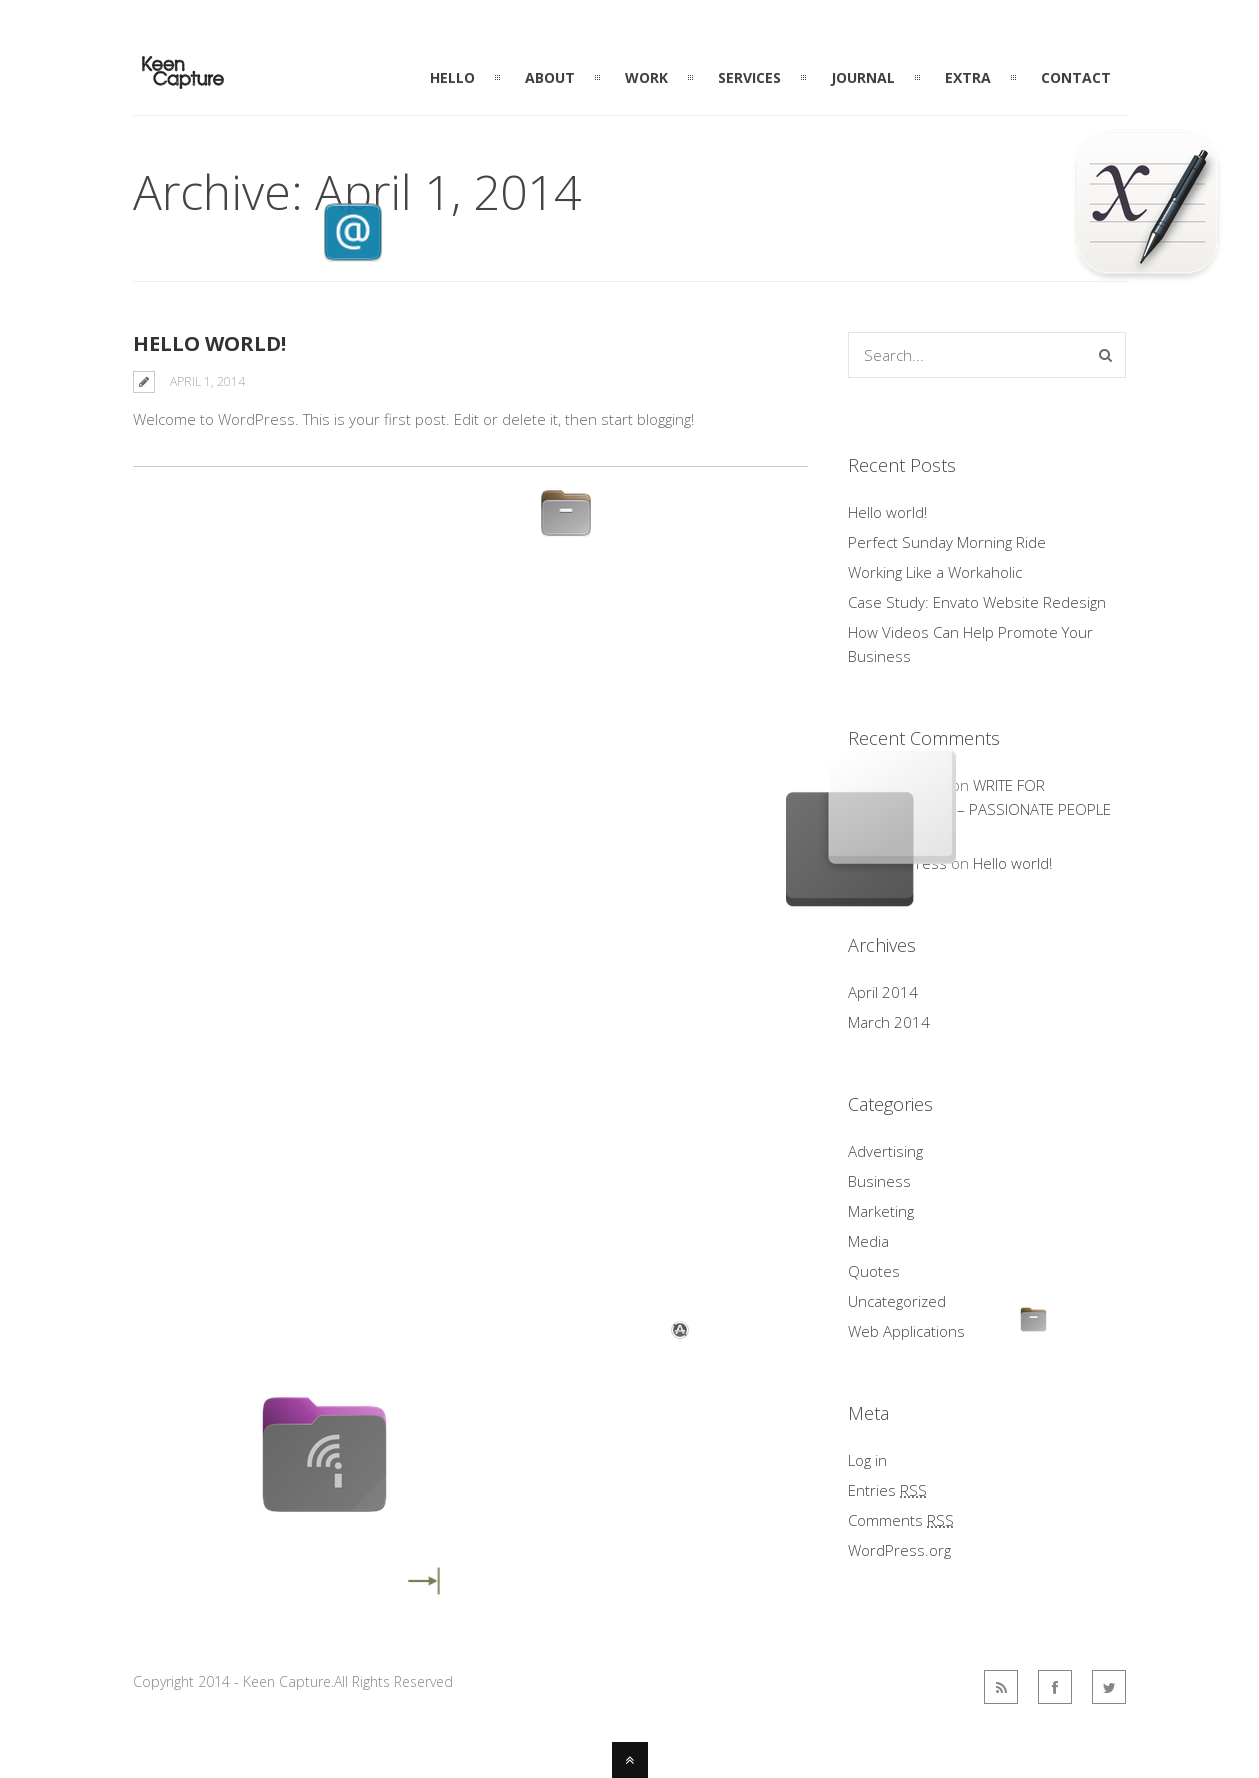 The width and height of the screenshot is (1259, 1778). Describe the element at coordinates (324, 1454) in the screenshot. I see `open insync cloud sync folder` at that location.